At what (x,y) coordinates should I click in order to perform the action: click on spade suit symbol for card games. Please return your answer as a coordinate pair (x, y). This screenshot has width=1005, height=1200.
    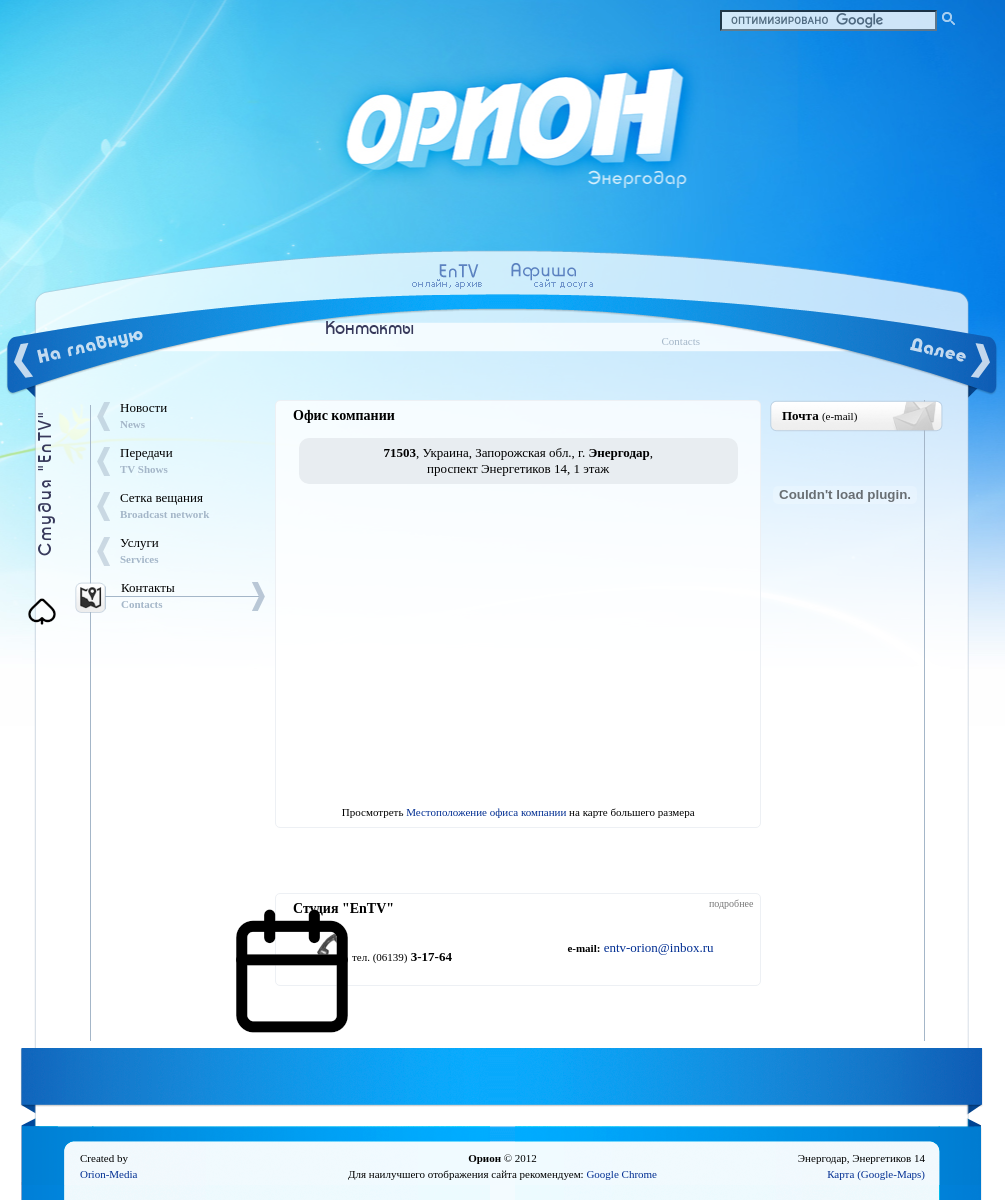
    Looking at the image, I should click on (42, 611).